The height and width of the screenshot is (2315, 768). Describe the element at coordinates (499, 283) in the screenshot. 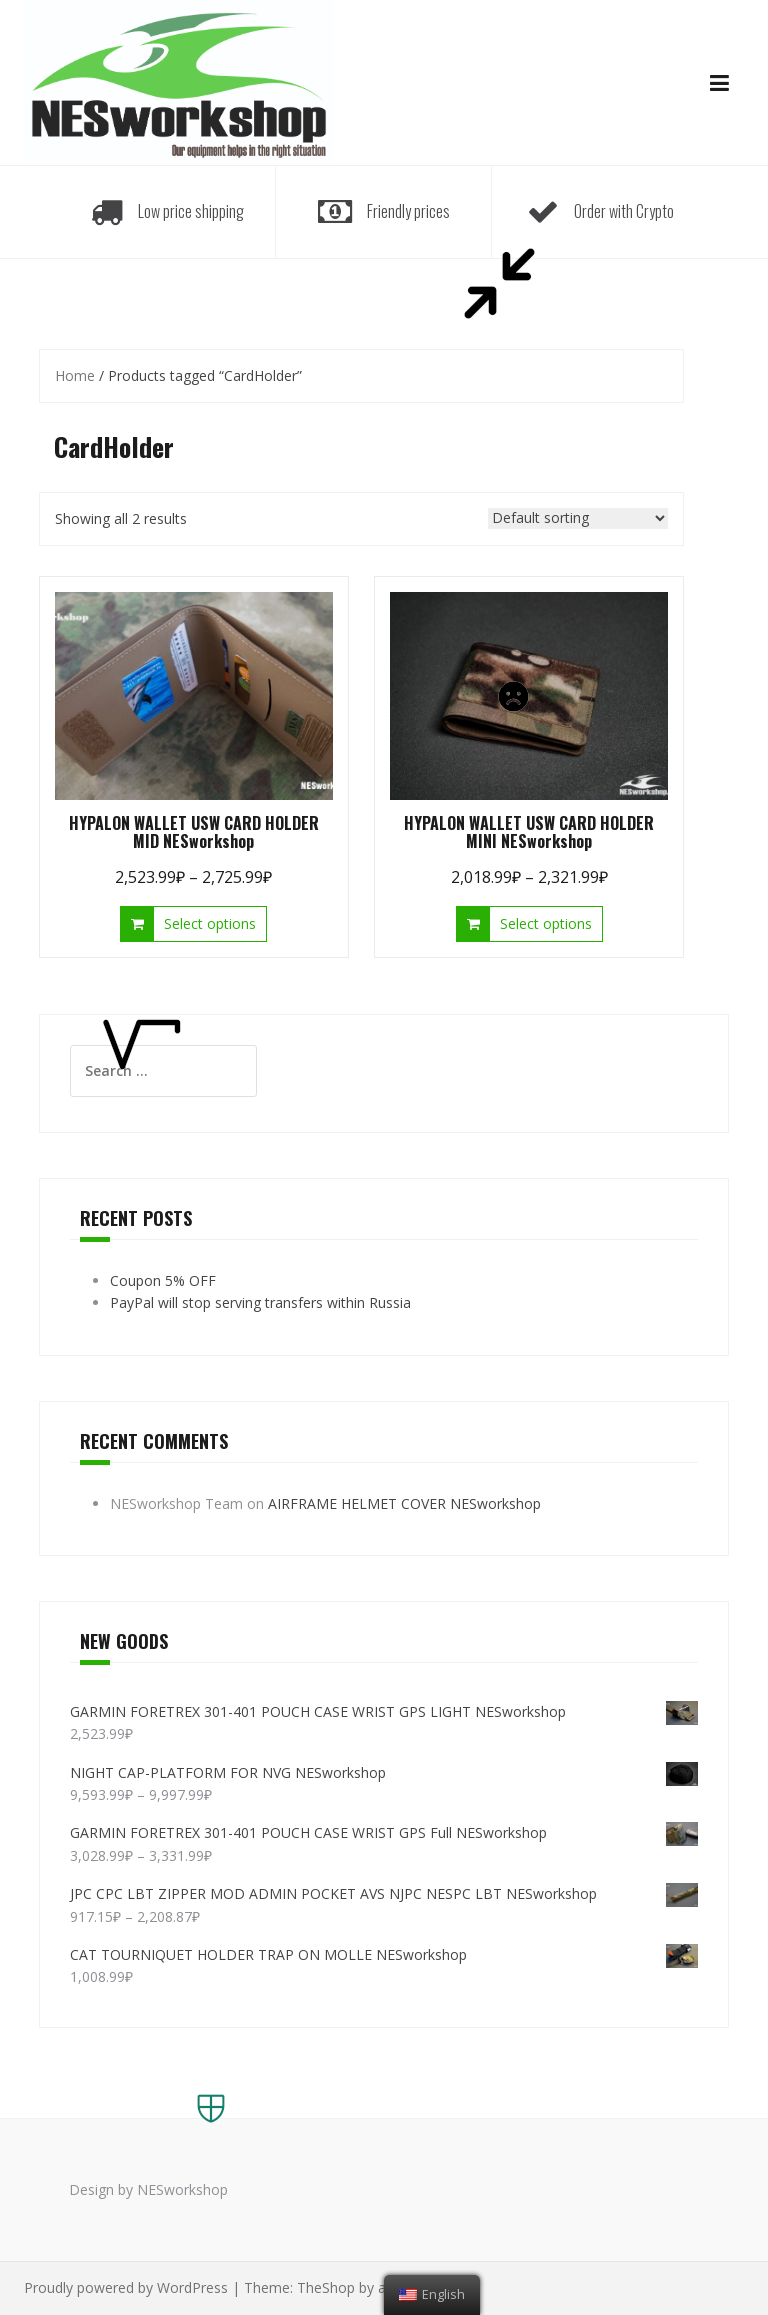

I see `minimize or collapse the current window` at that location.